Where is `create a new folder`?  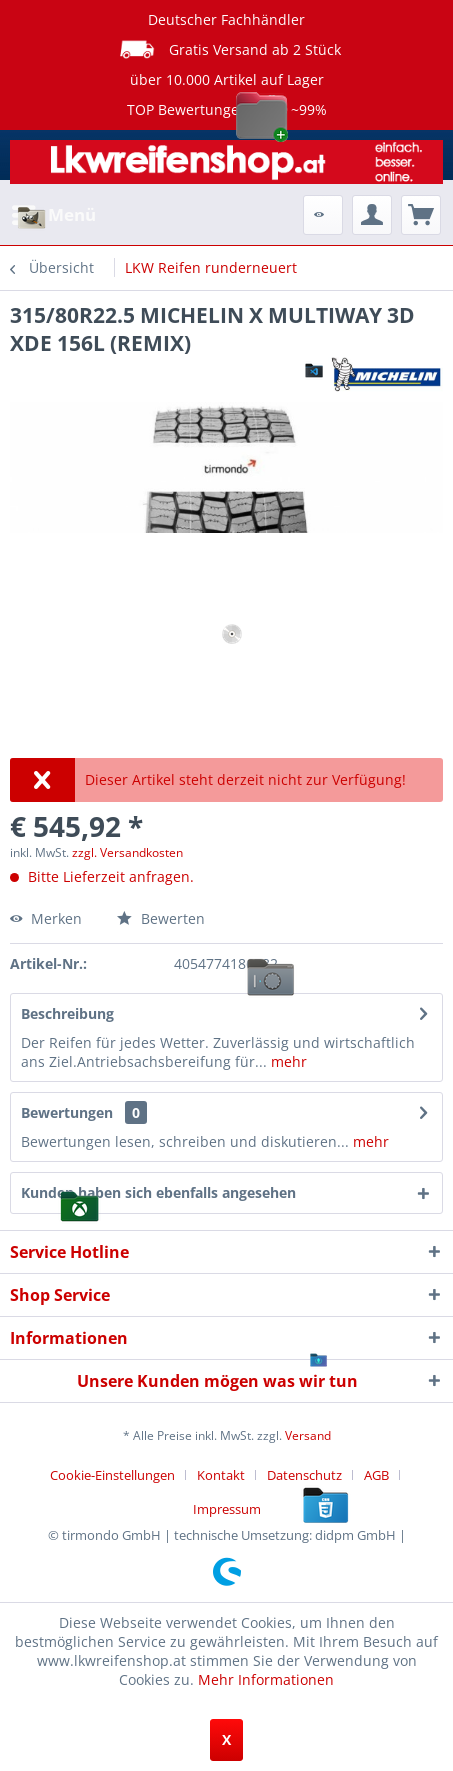 create a new folder is located at coordinates (261, 115).